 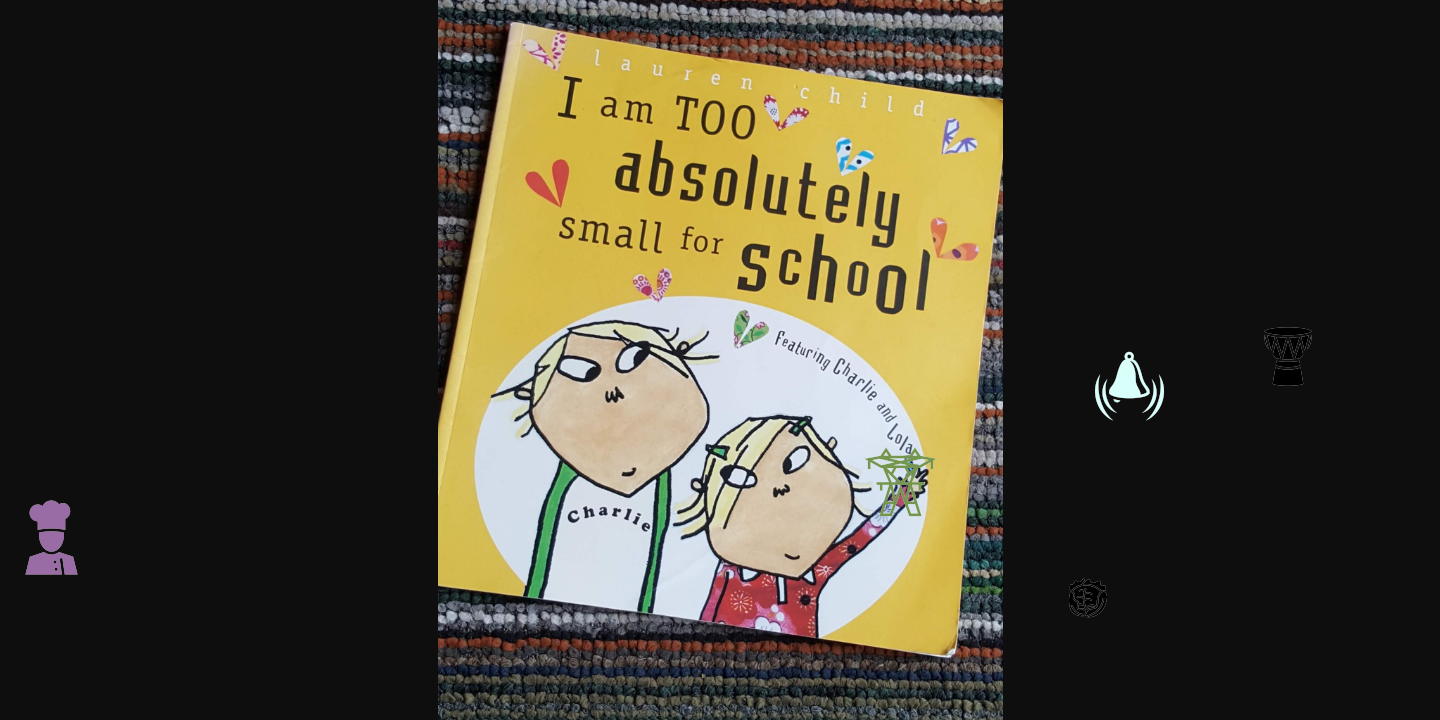 What do you see at coordinates (1129, 385) in the screenshot?
I see `indicates new notifications or alerts` at bounding box center [1129, 385].